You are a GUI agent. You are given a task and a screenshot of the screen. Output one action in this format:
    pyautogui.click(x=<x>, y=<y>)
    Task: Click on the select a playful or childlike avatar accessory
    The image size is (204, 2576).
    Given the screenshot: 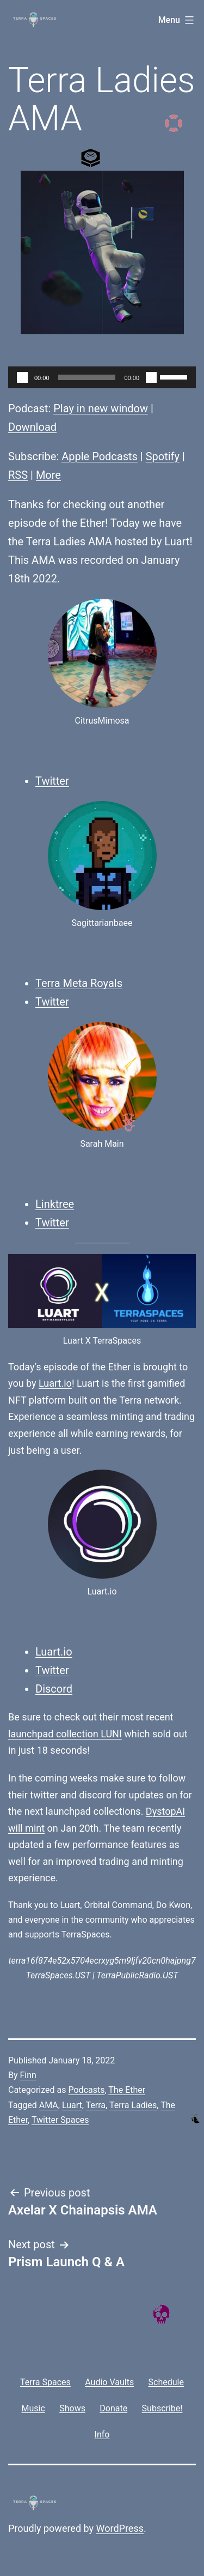 What is the action you would take?
    pyautogui.click(x=195, y=2118)
    